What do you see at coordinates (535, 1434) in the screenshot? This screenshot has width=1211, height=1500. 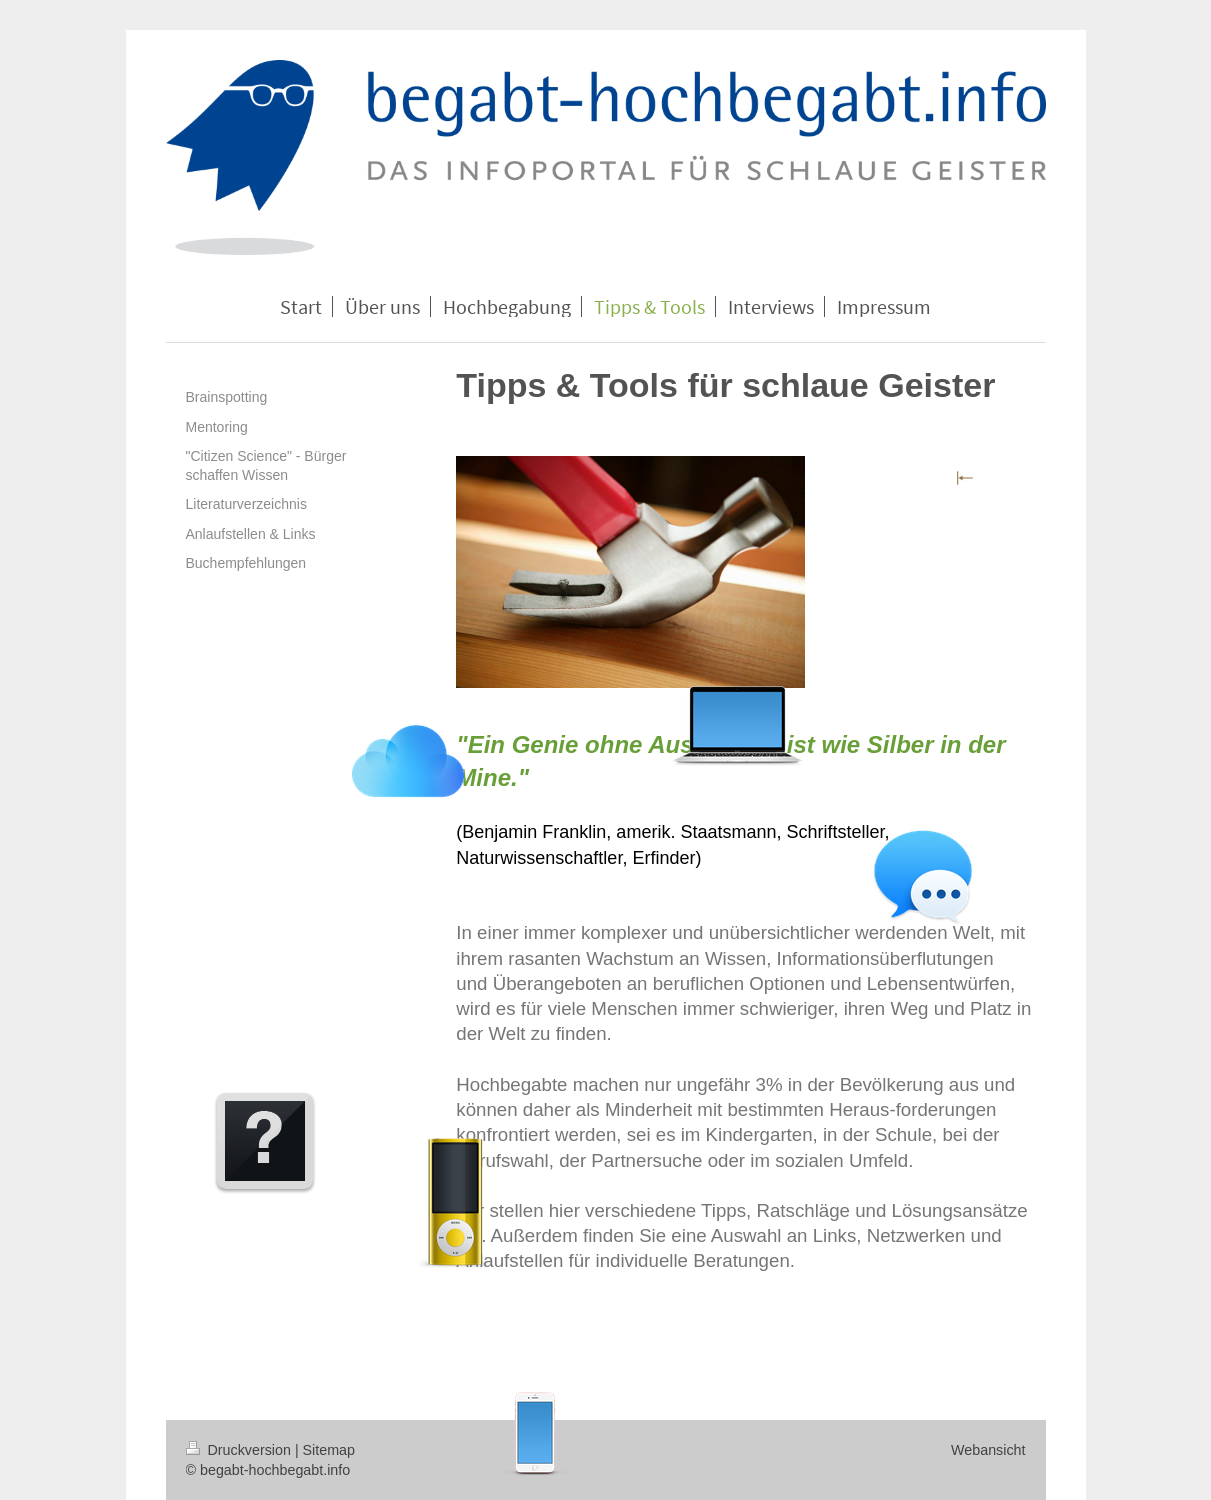 I see `iPhone 7 Plus device icon` at bounding box center [535, 1434].